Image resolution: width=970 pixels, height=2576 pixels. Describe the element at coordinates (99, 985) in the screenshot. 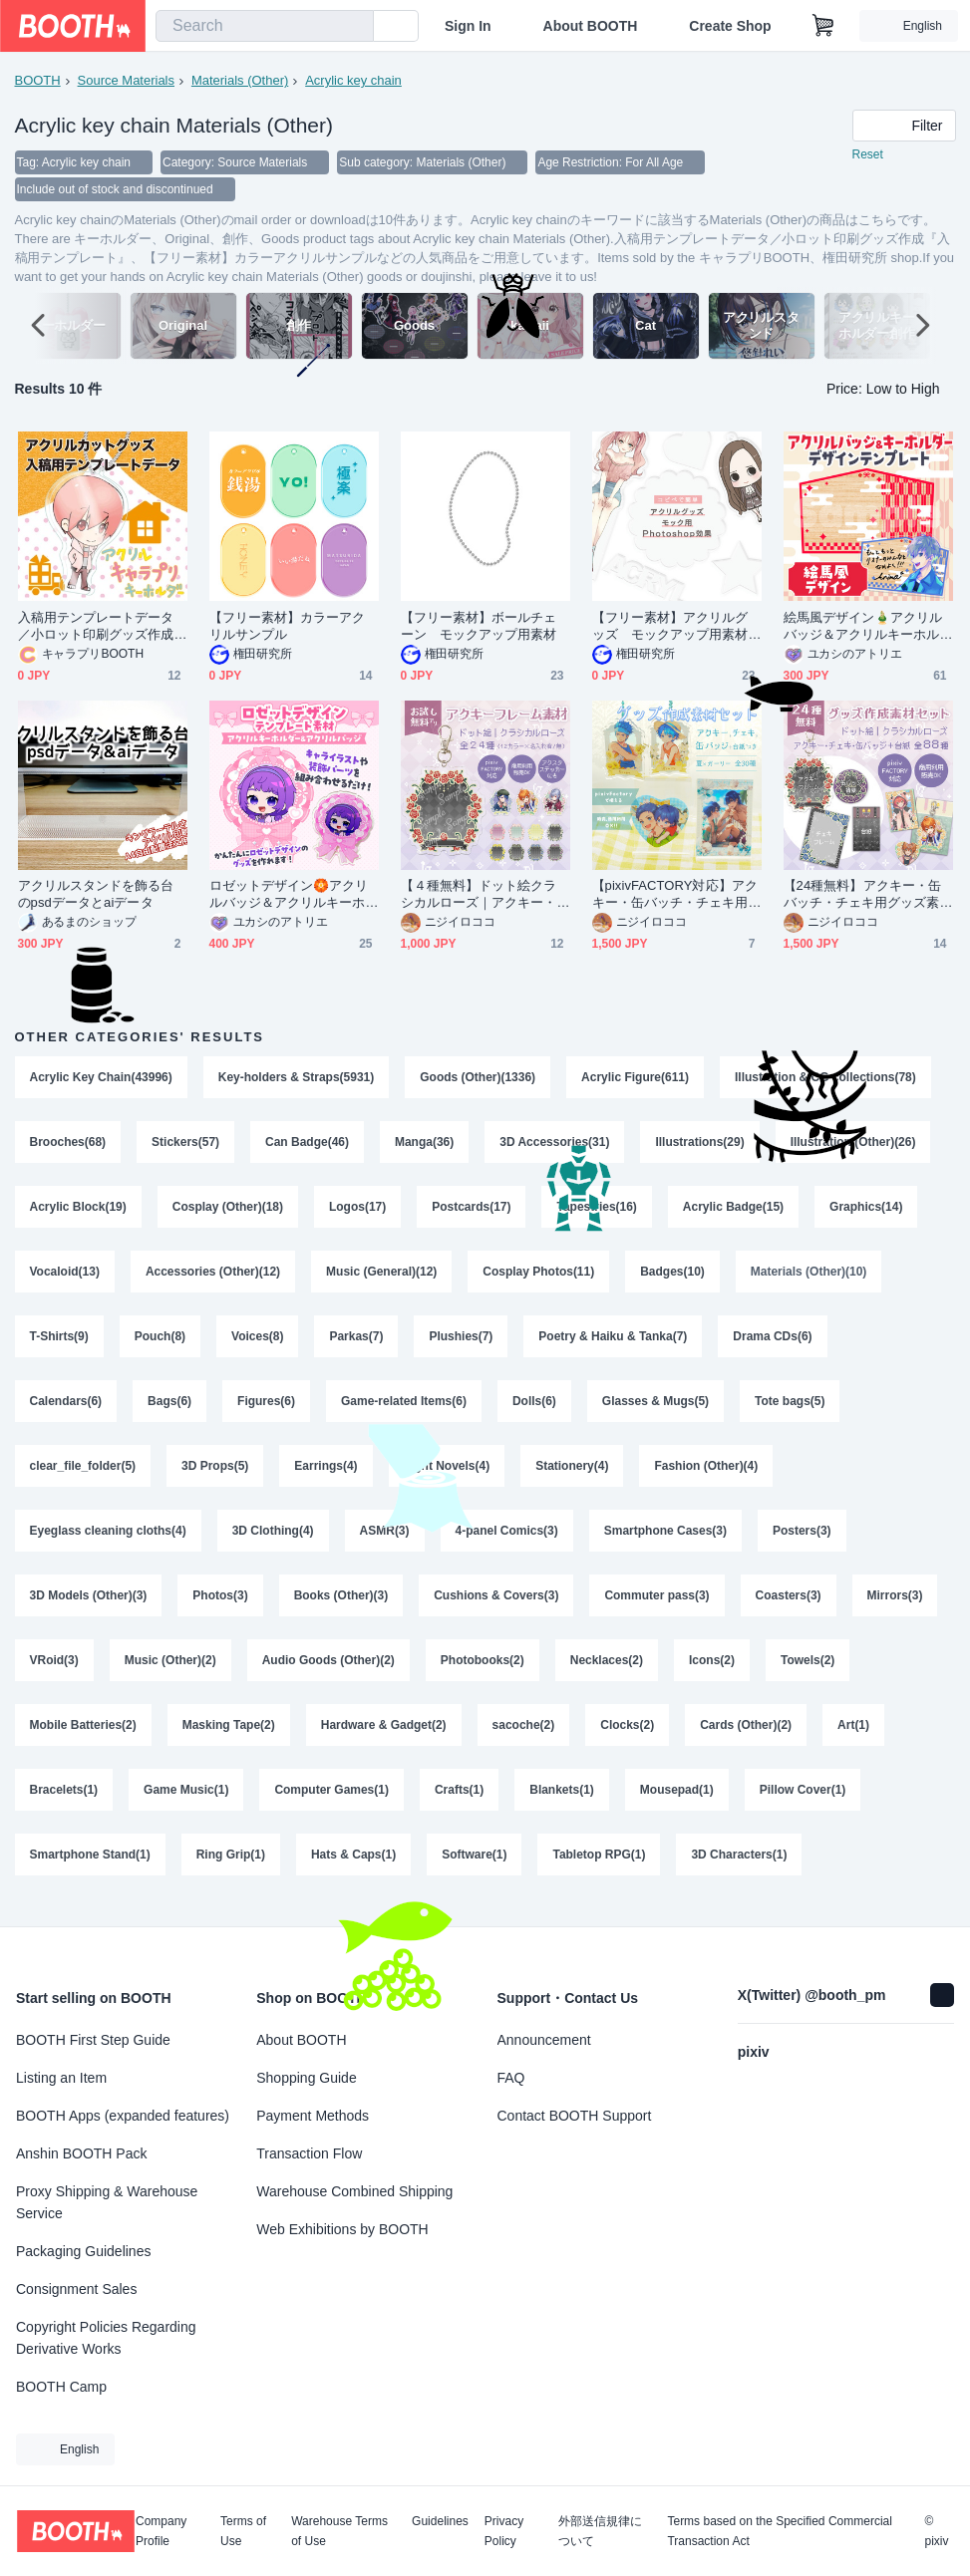

I see `view medication or prescription details` at that location.